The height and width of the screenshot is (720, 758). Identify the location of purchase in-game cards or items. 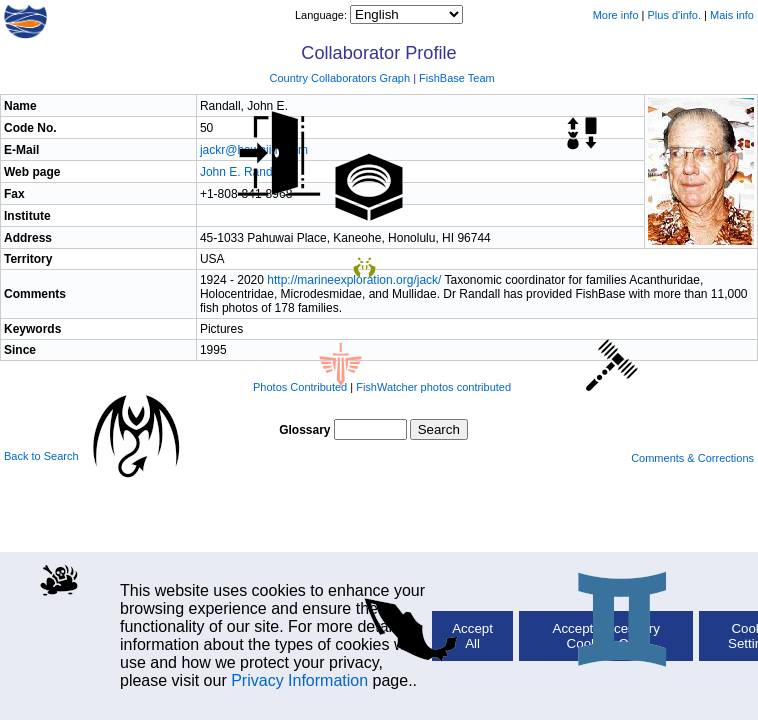
(582, 133).